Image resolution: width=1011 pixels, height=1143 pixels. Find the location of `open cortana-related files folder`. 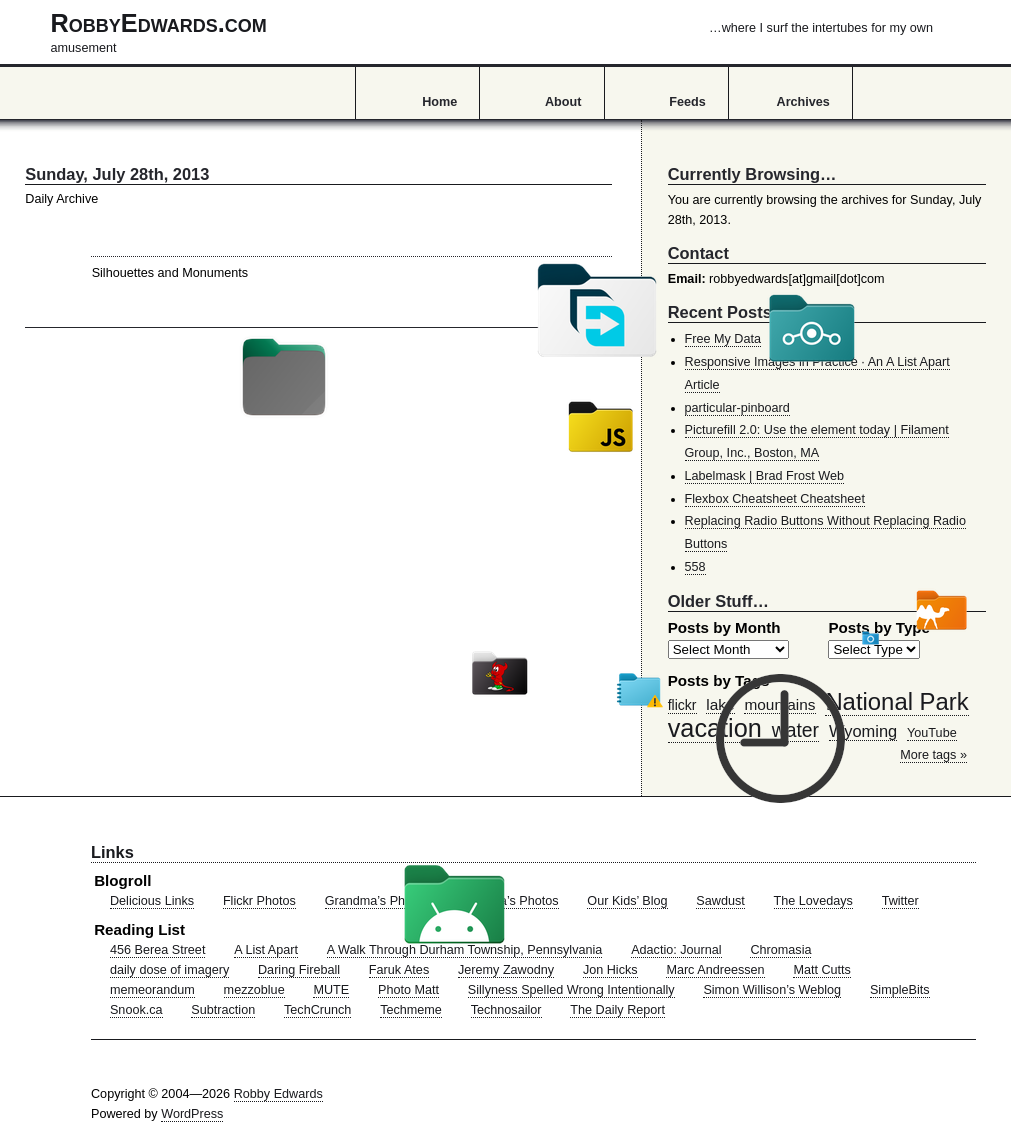

open cortana-related files folder is located at coordinates (870, 638).